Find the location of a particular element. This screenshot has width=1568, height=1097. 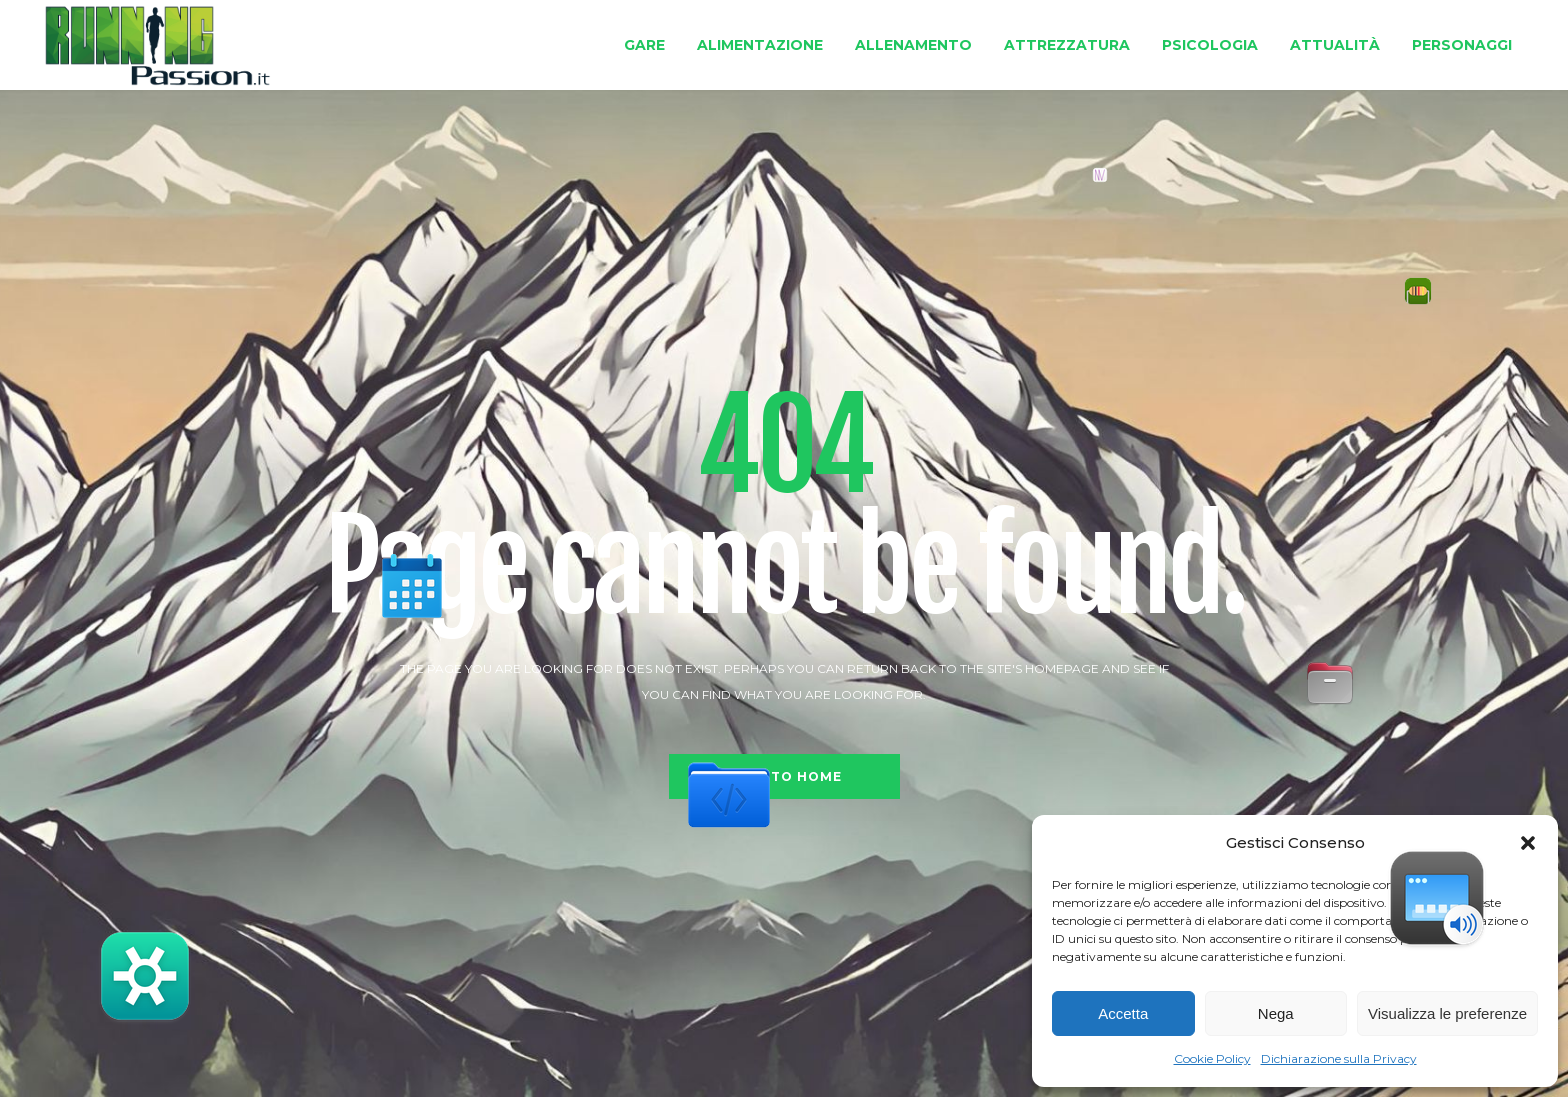

open ColorCode app is located at coordinates (1418, 291).